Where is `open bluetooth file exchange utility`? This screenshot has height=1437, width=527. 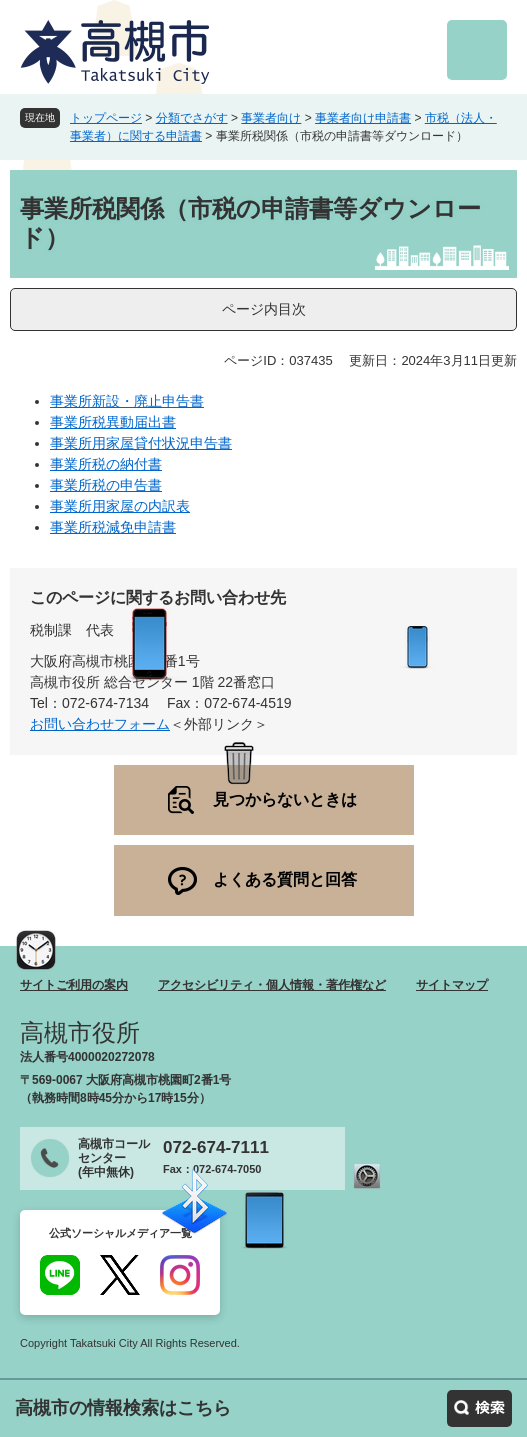 open bluetooth file exchange utility is located at coordinates (194, 1202).